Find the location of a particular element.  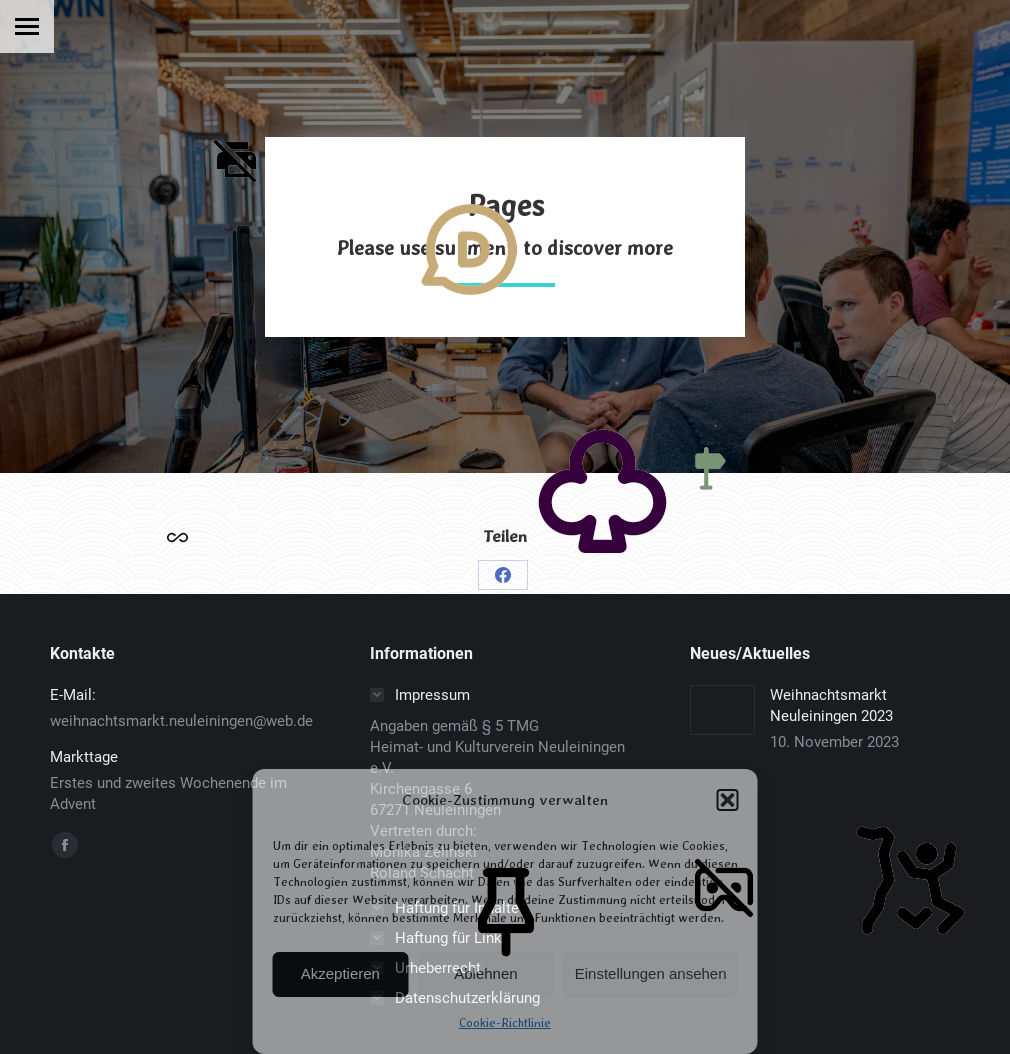

cliff jumping or adventure activity is located at coordinates (910, 880).